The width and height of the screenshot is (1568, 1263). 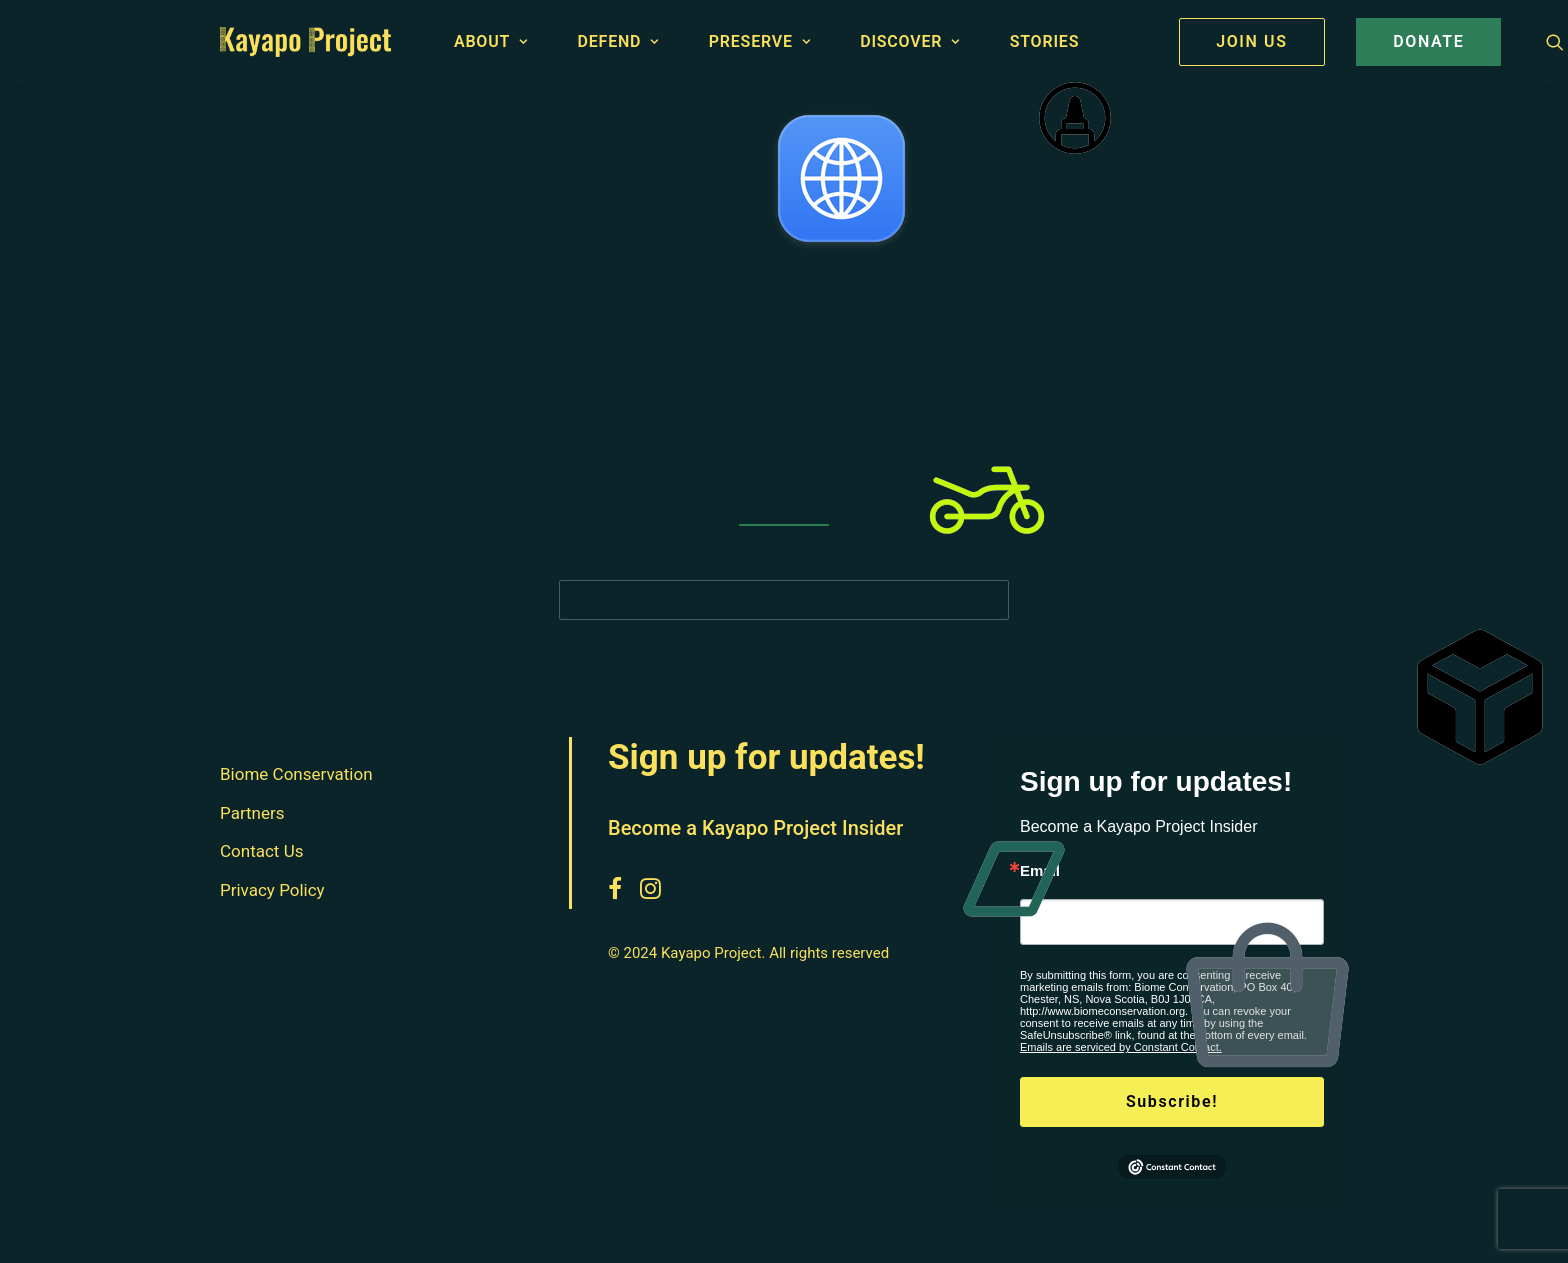 What do you see at coordinates (841, 178) in the screenshot?
I see `access language learning applications` at bounding box center [841, 178].